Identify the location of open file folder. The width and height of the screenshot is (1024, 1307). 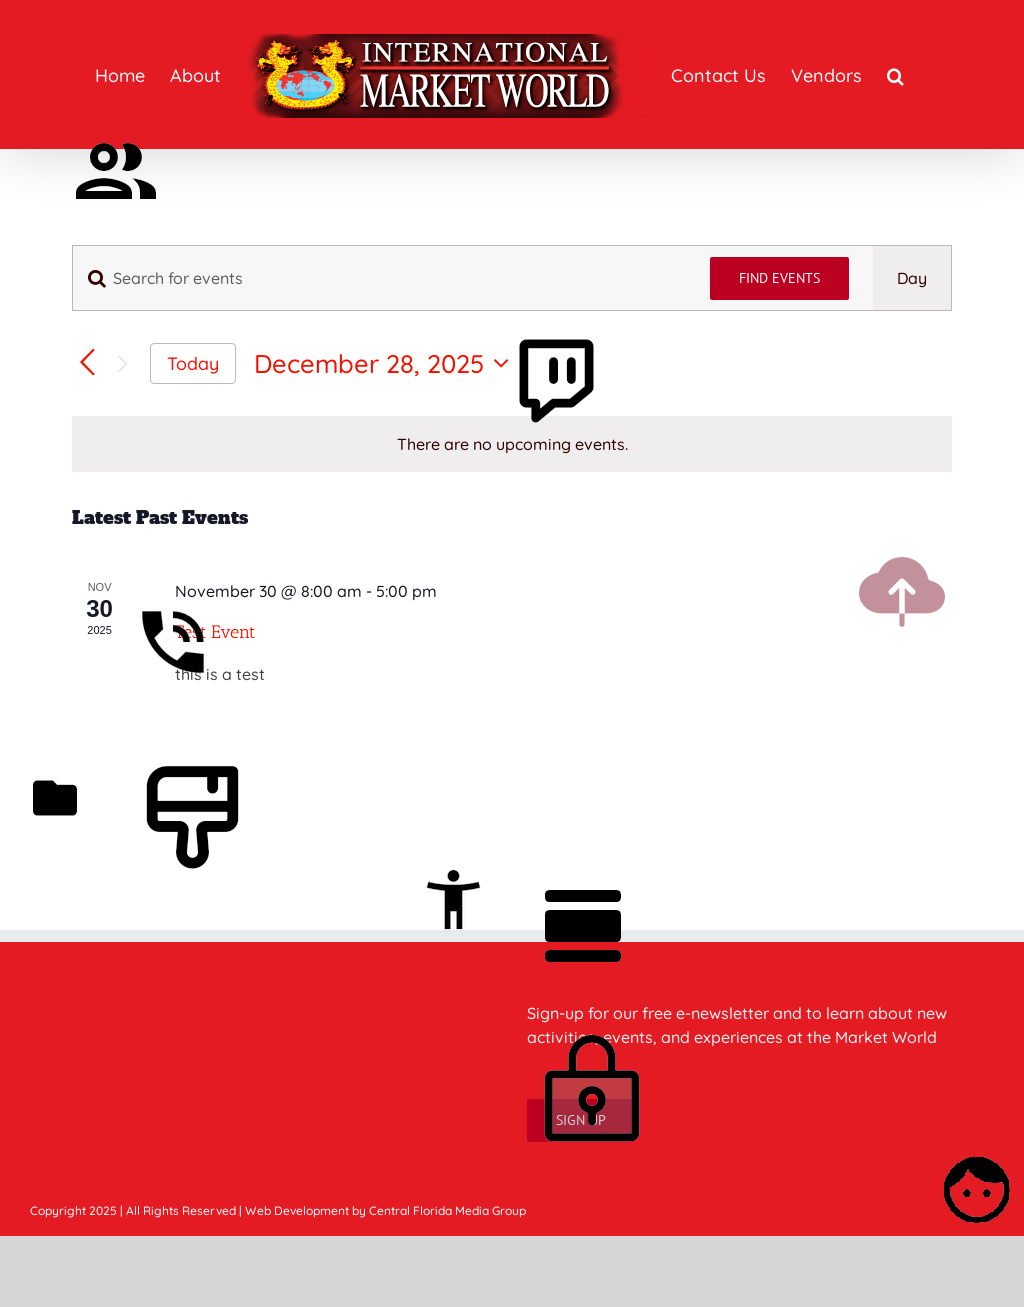
(55, 798).